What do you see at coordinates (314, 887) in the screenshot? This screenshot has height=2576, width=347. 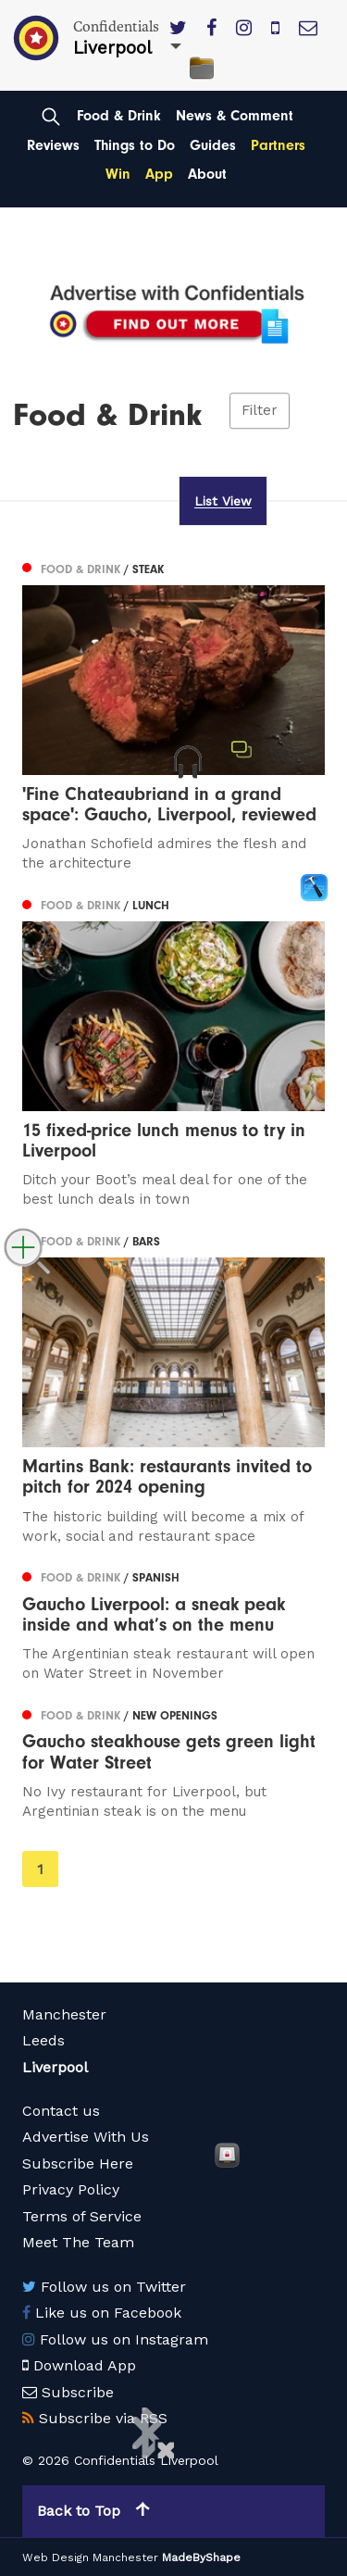 I see `open jockey media player app` at bounding box center [314, 887].